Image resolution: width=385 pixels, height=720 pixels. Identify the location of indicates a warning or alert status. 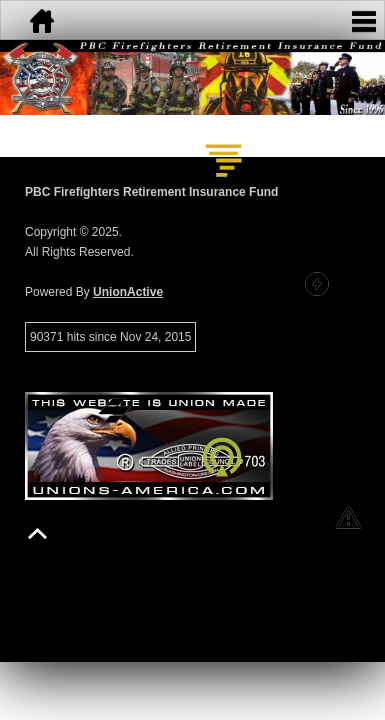
(348, 517).